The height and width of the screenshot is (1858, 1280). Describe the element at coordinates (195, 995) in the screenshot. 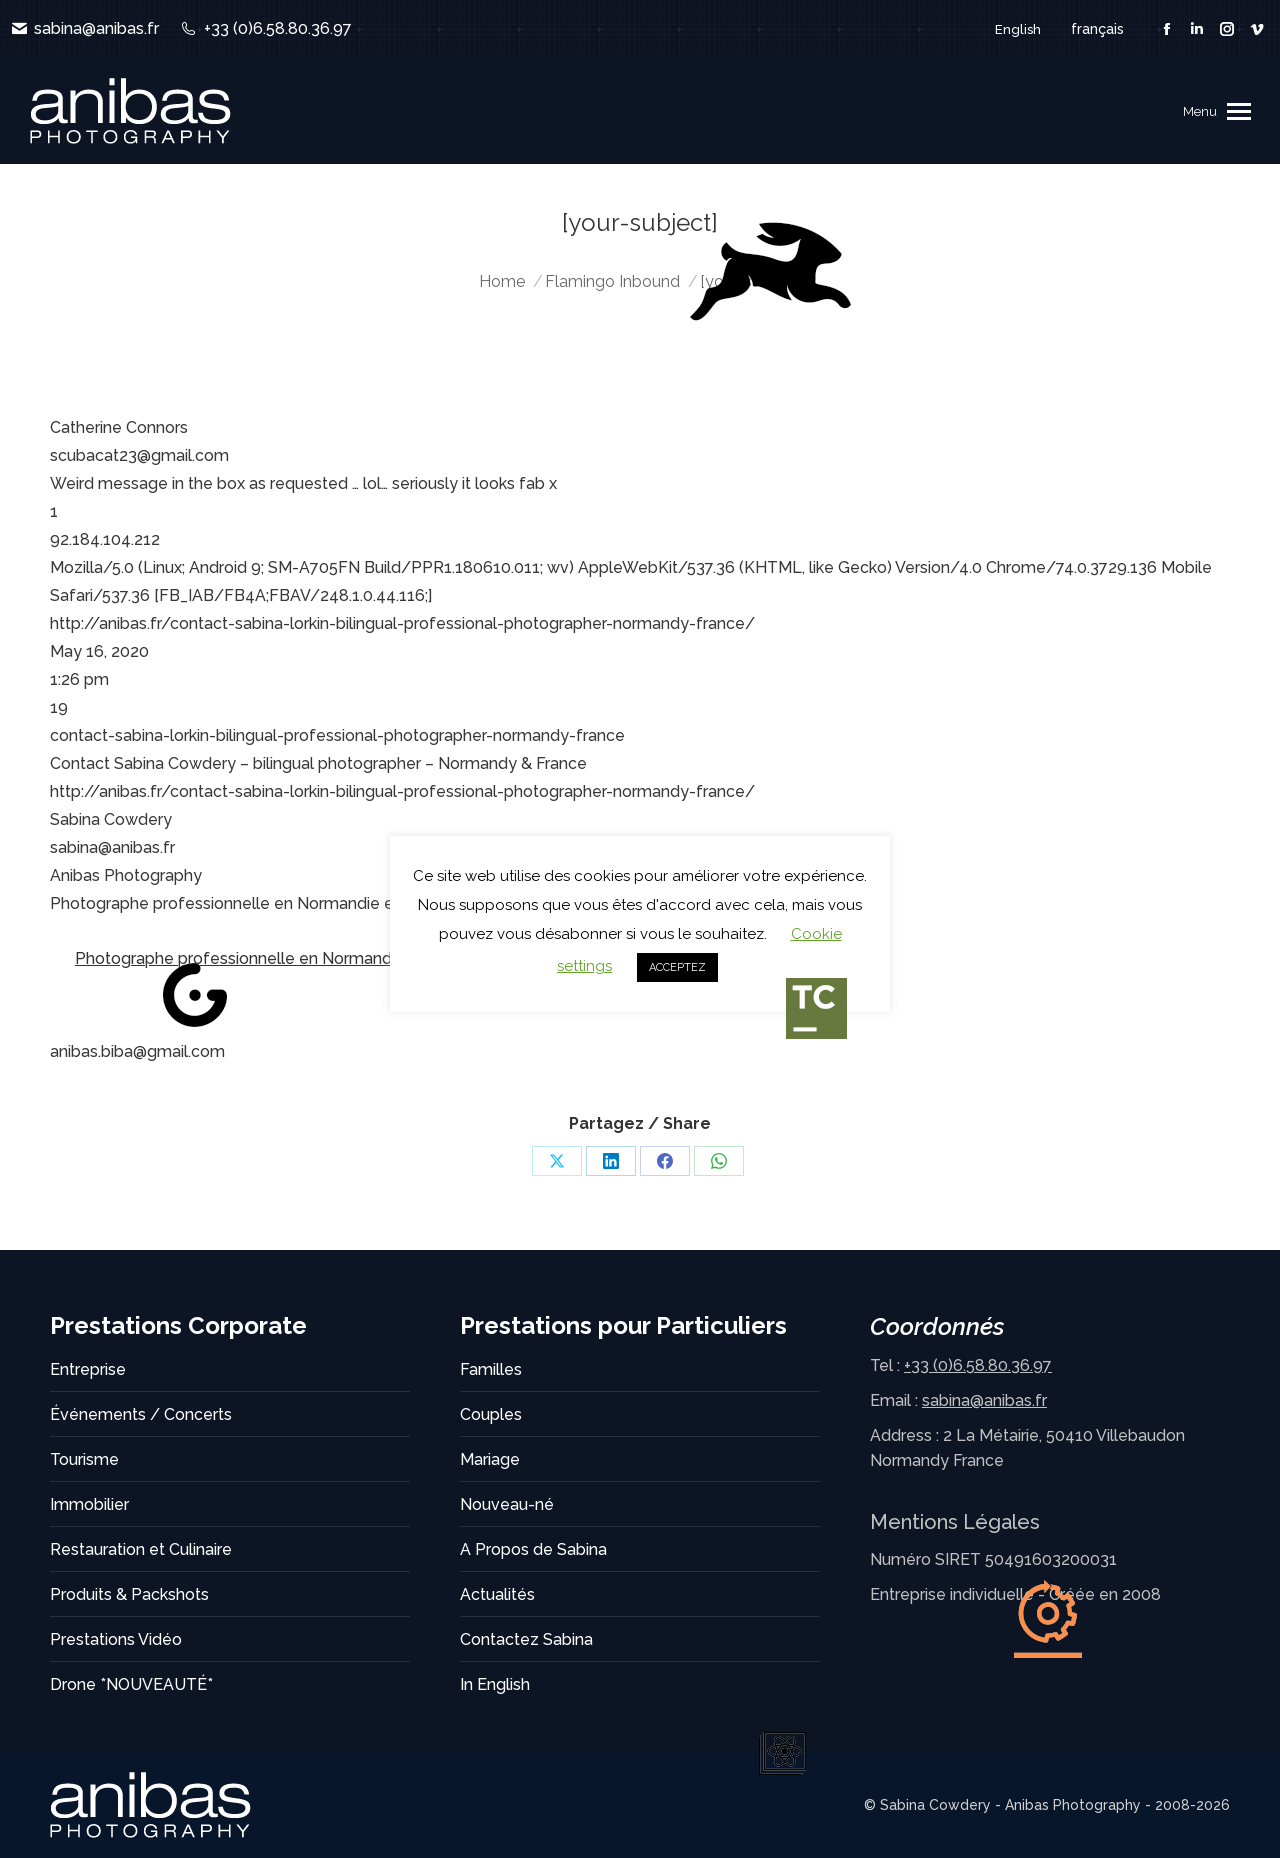

I see `gridsome framework logo` at that location.